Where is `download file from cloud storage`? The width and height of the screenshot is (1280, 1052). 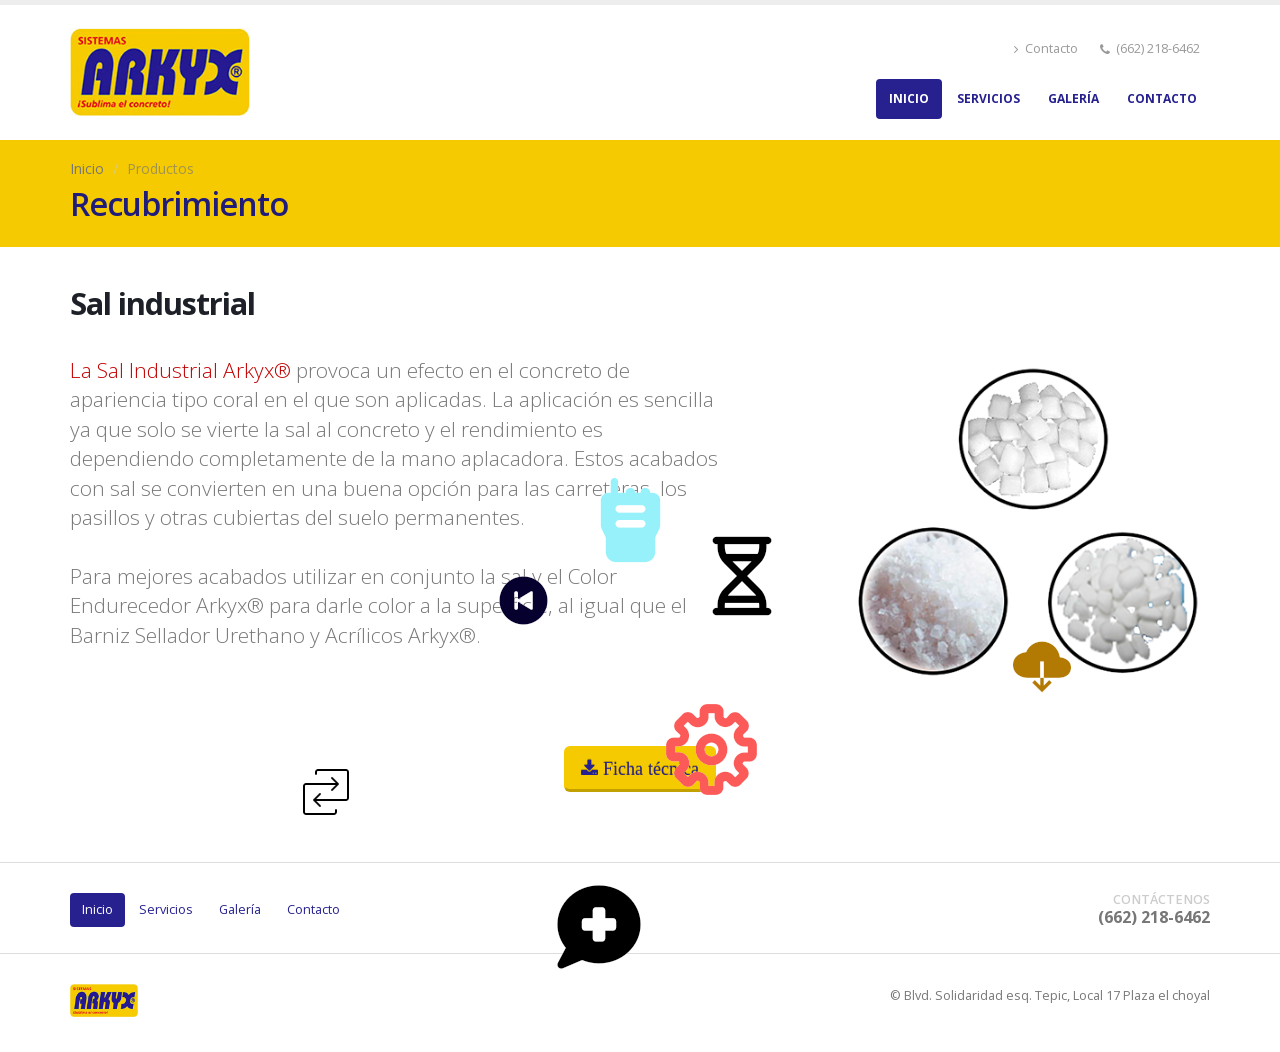 download file from cloud storage is located at coordinates (1042, 667).